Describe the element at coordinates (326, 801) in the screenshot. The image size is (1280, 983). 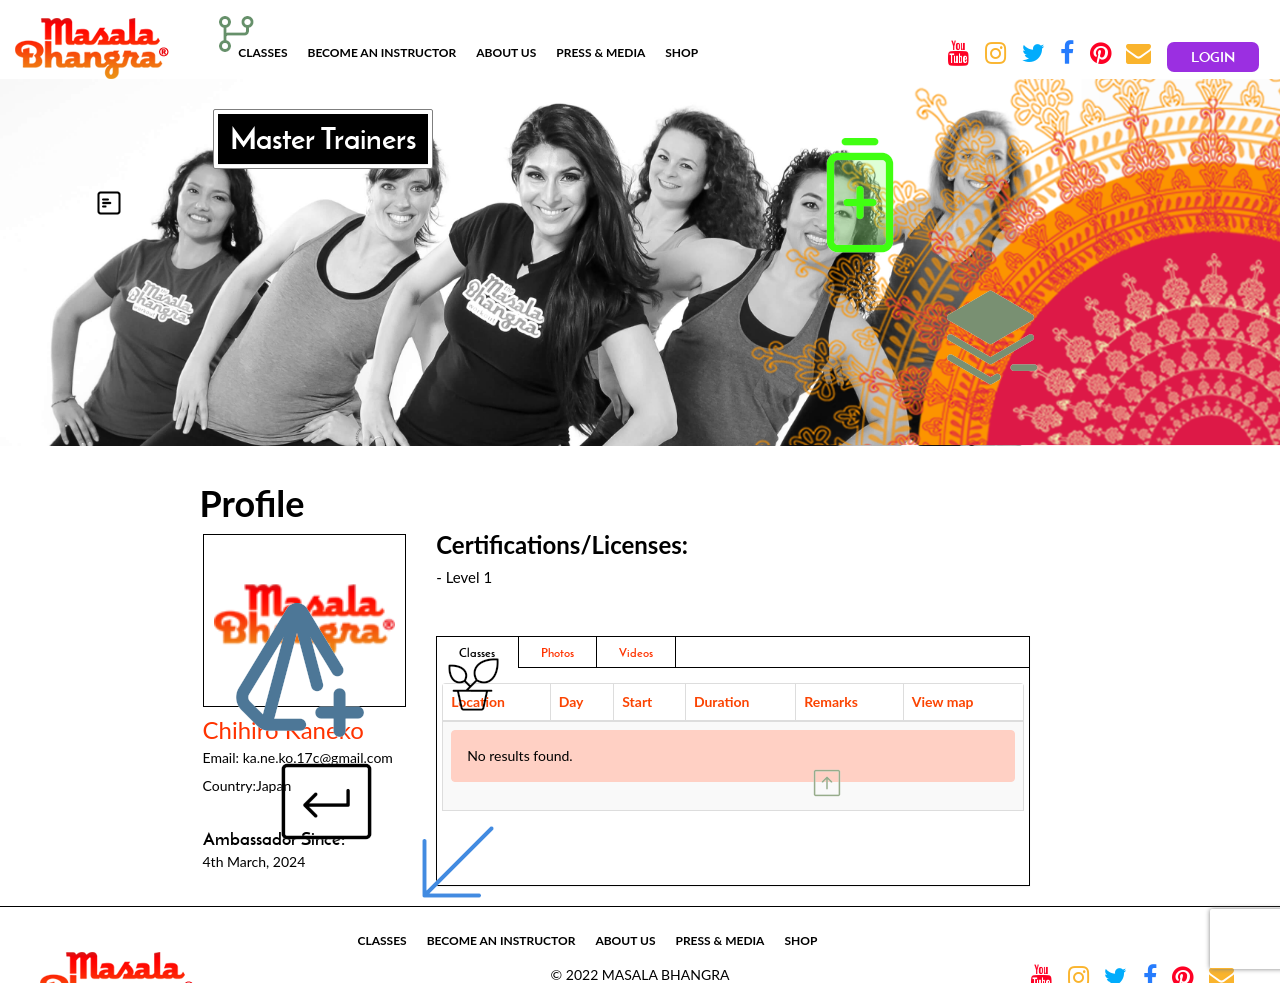
I see `press enter or return key` at that location.